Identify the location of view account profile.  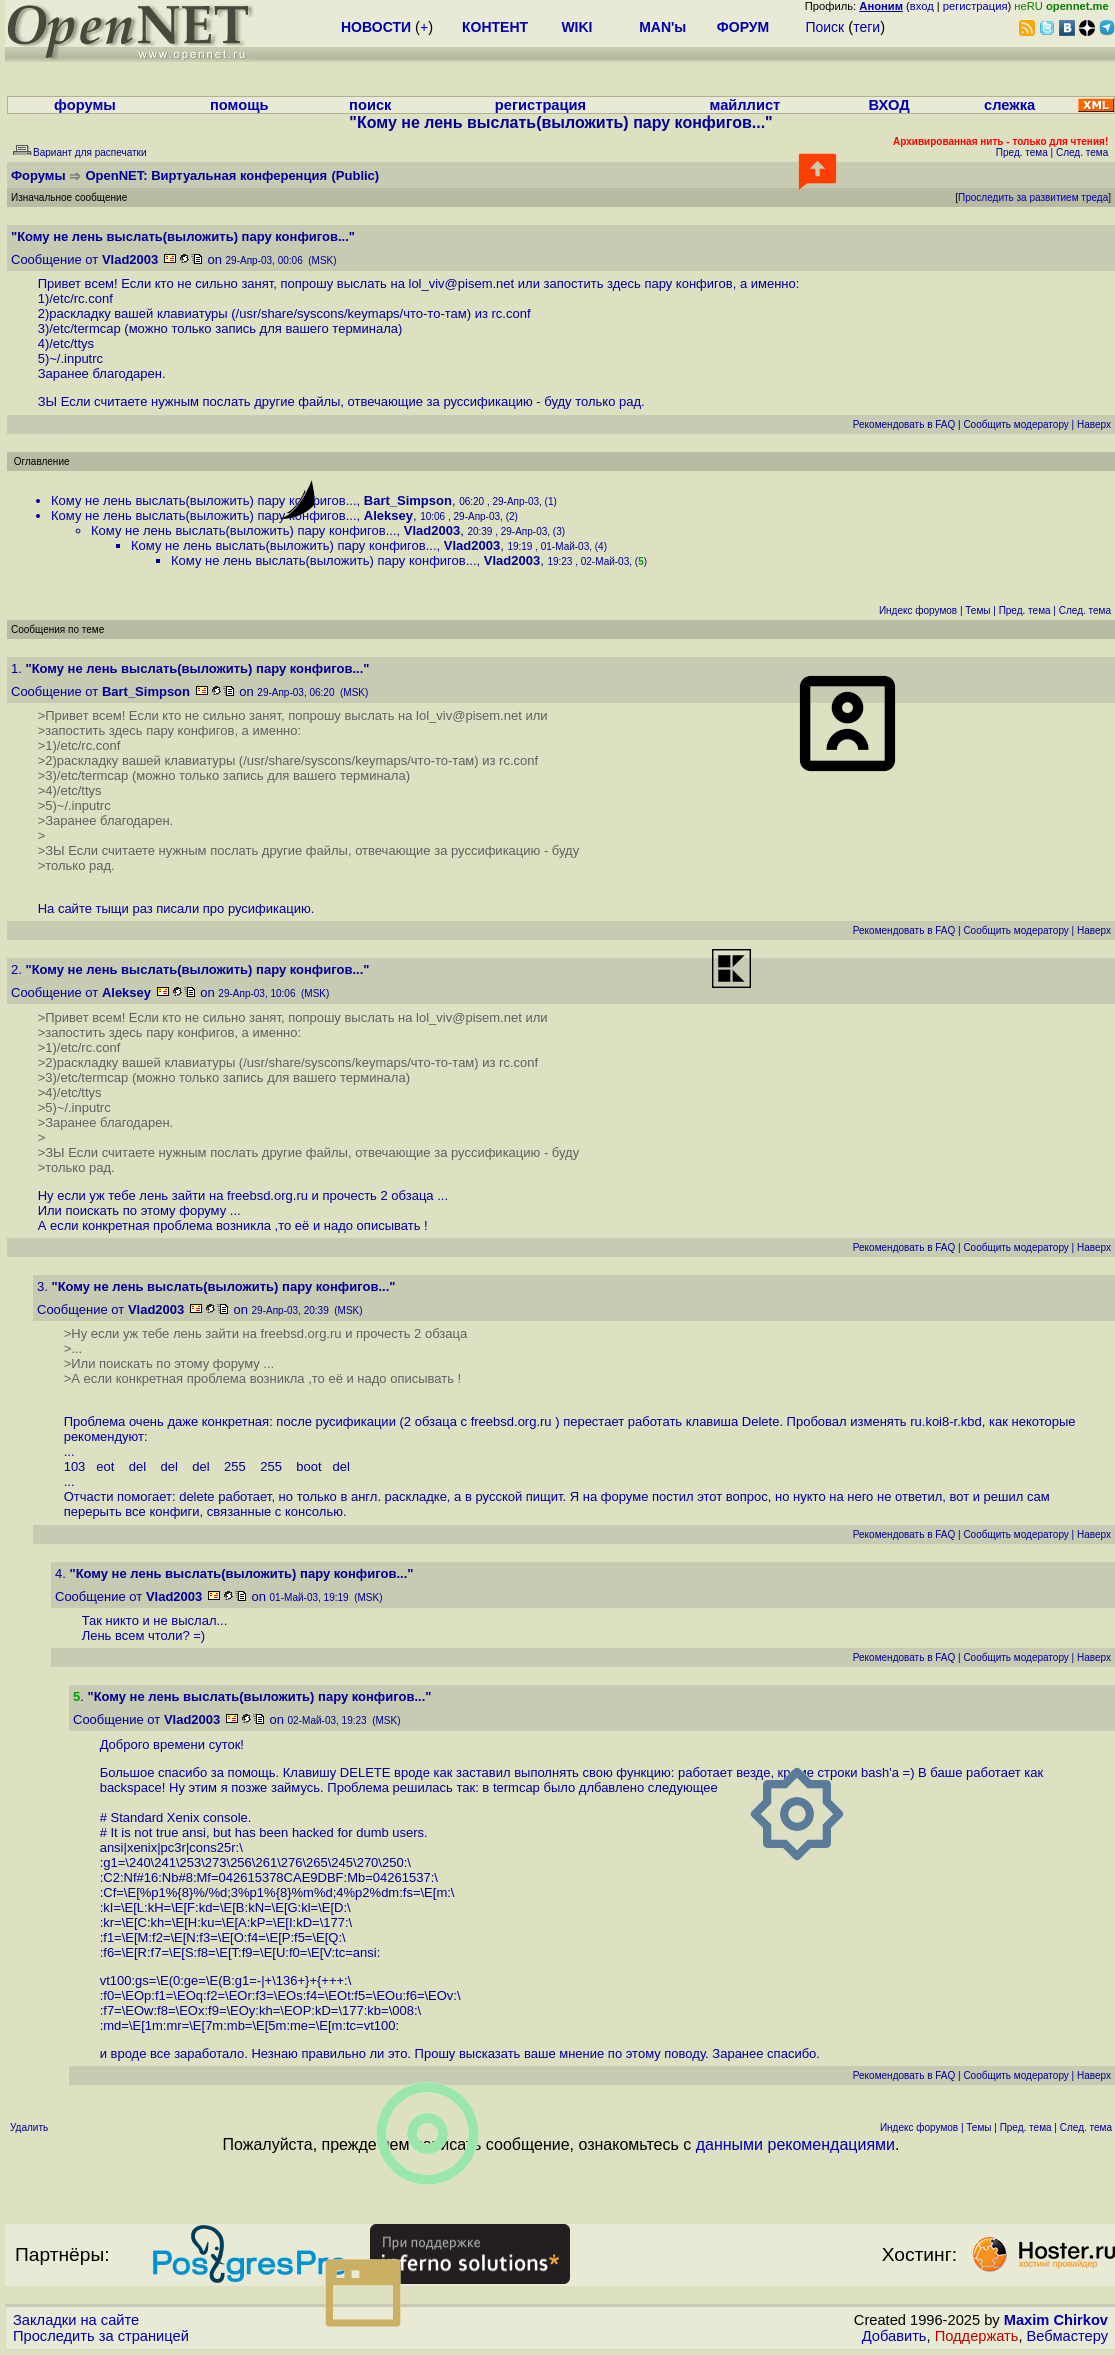
(847, 723).